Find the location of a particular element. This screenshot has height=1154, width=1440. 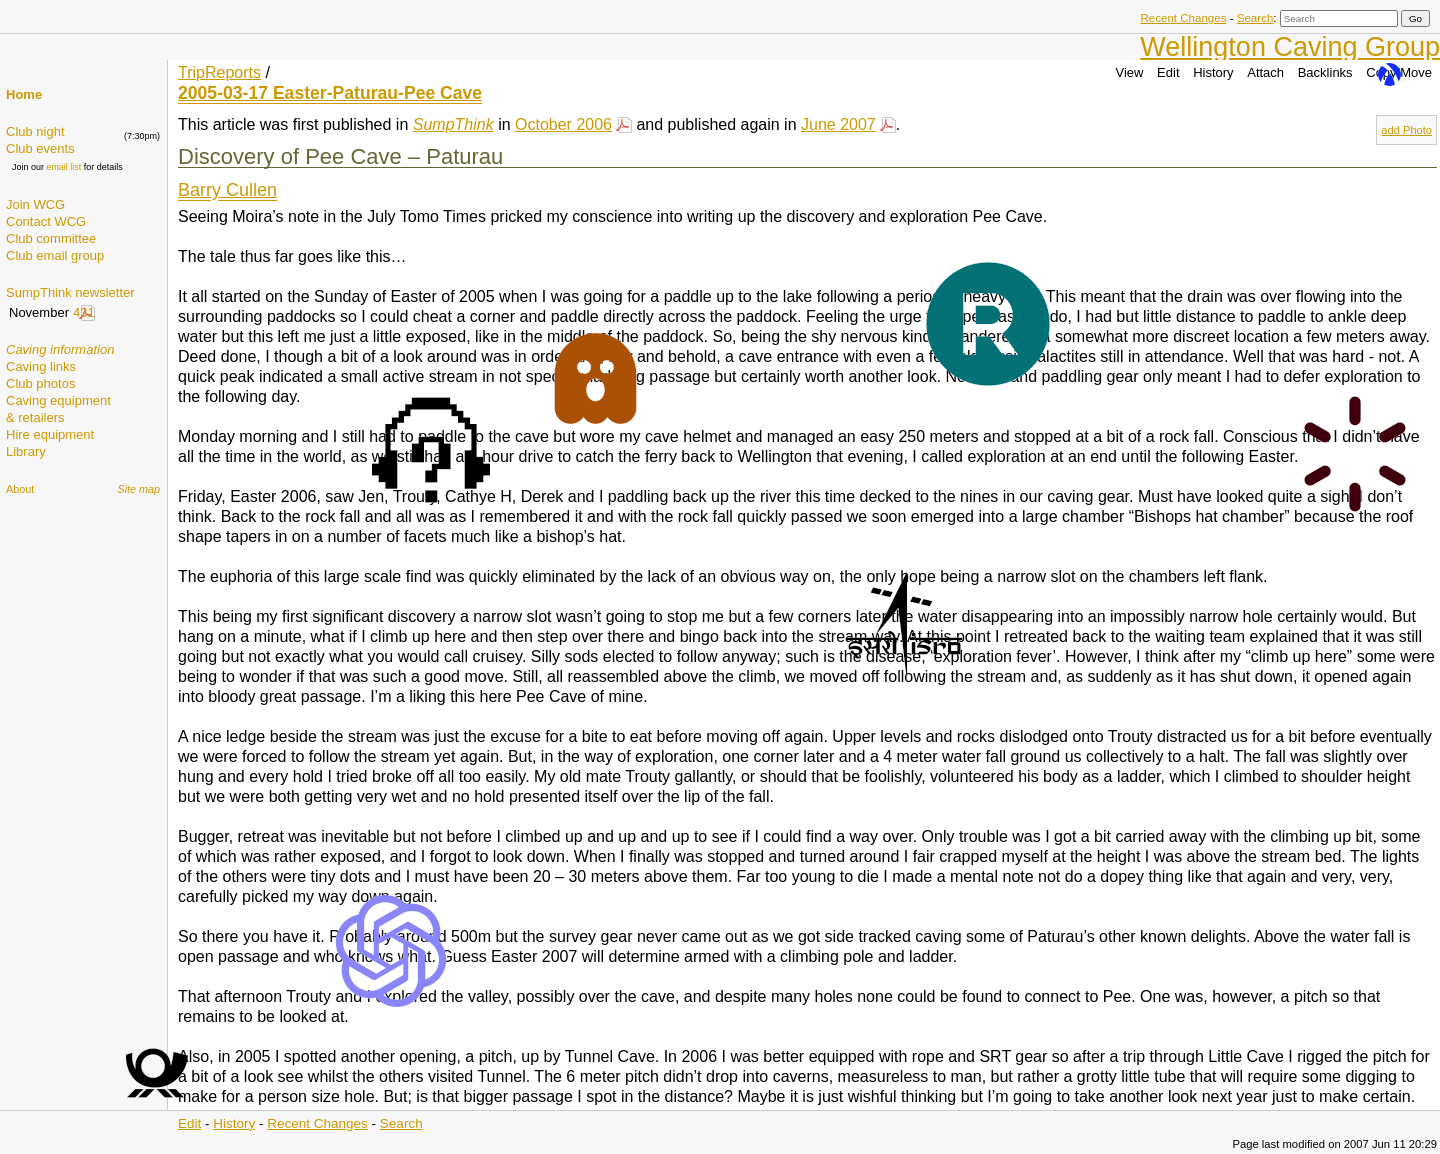

Deutsche Post company logo is located at coordinates (157, 1073).